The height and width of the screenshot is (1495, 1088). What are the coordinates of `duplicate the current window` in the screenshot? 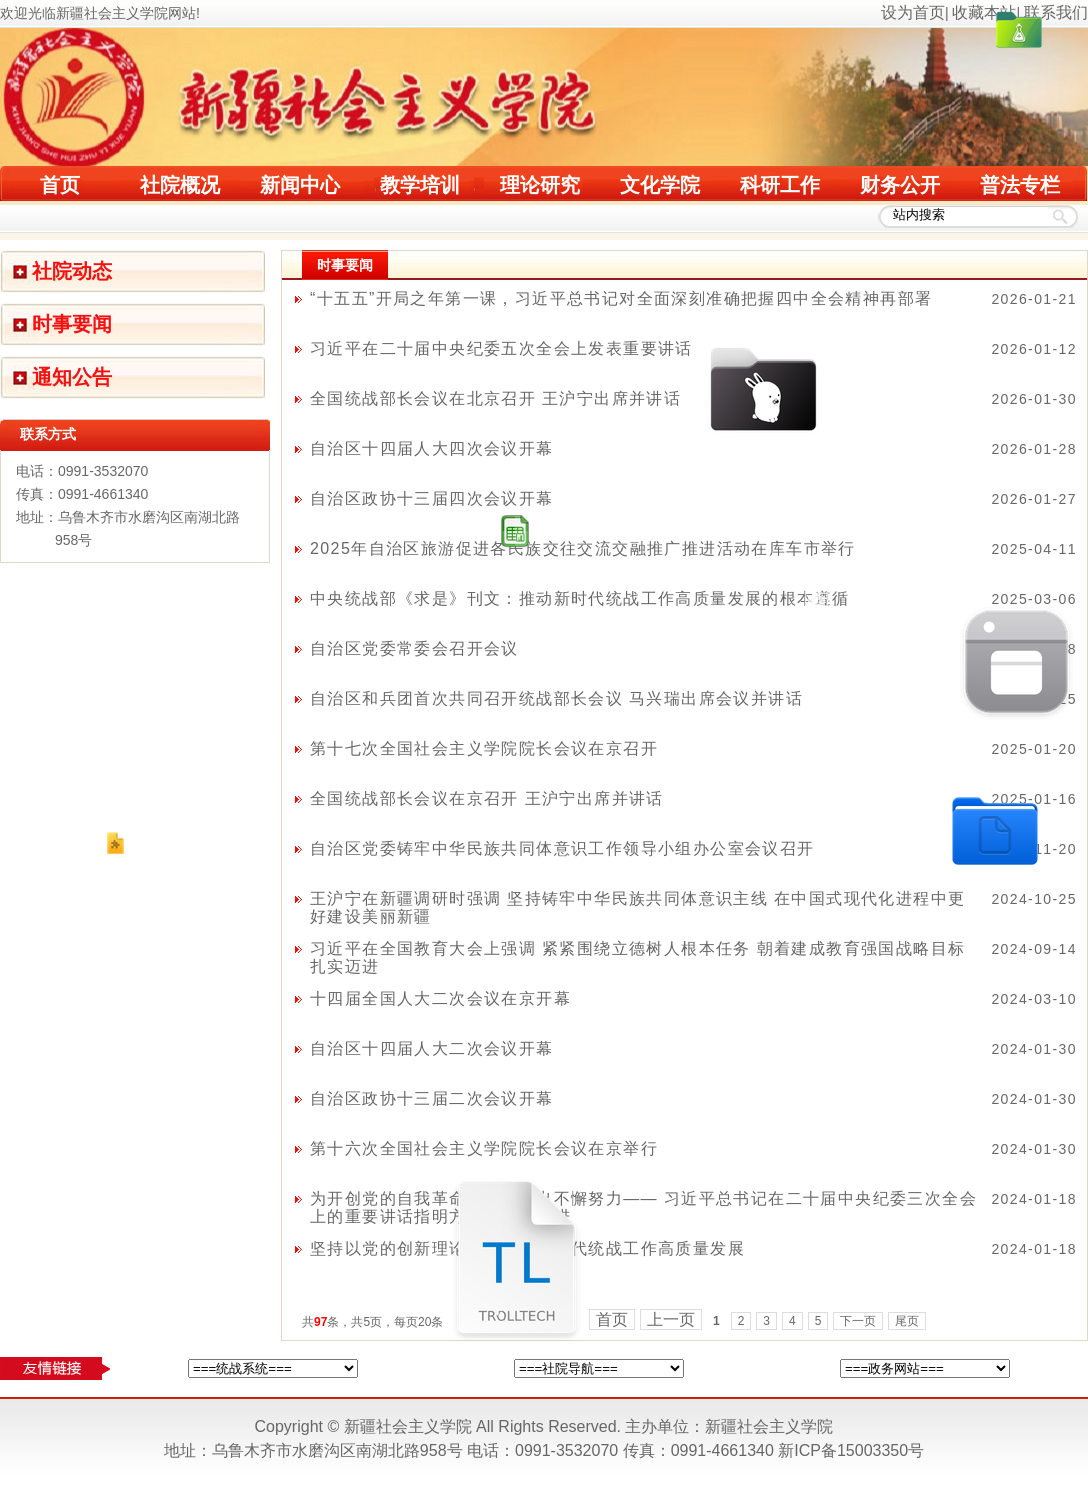 It's located at (1016, 663).